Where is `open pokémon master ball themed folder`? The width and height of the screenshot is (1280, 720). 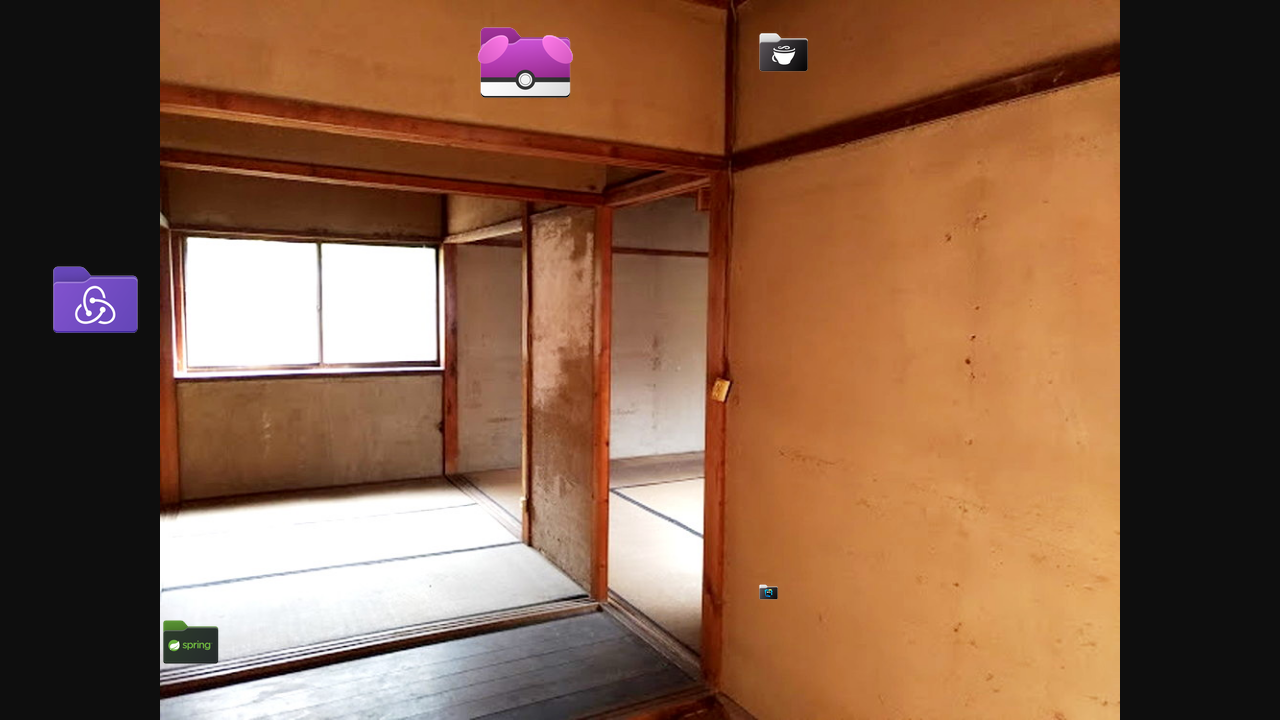 open pokémon master ball themed folder is located at coordinates (525, 65).